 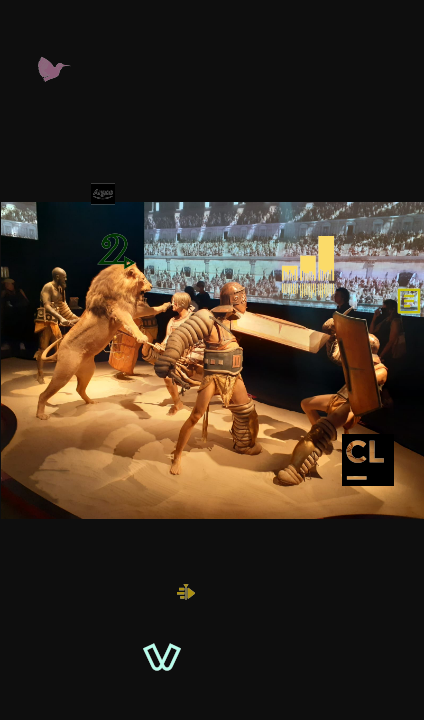 I want to click on open kdenlive video editor, so click(x=186, y=592).